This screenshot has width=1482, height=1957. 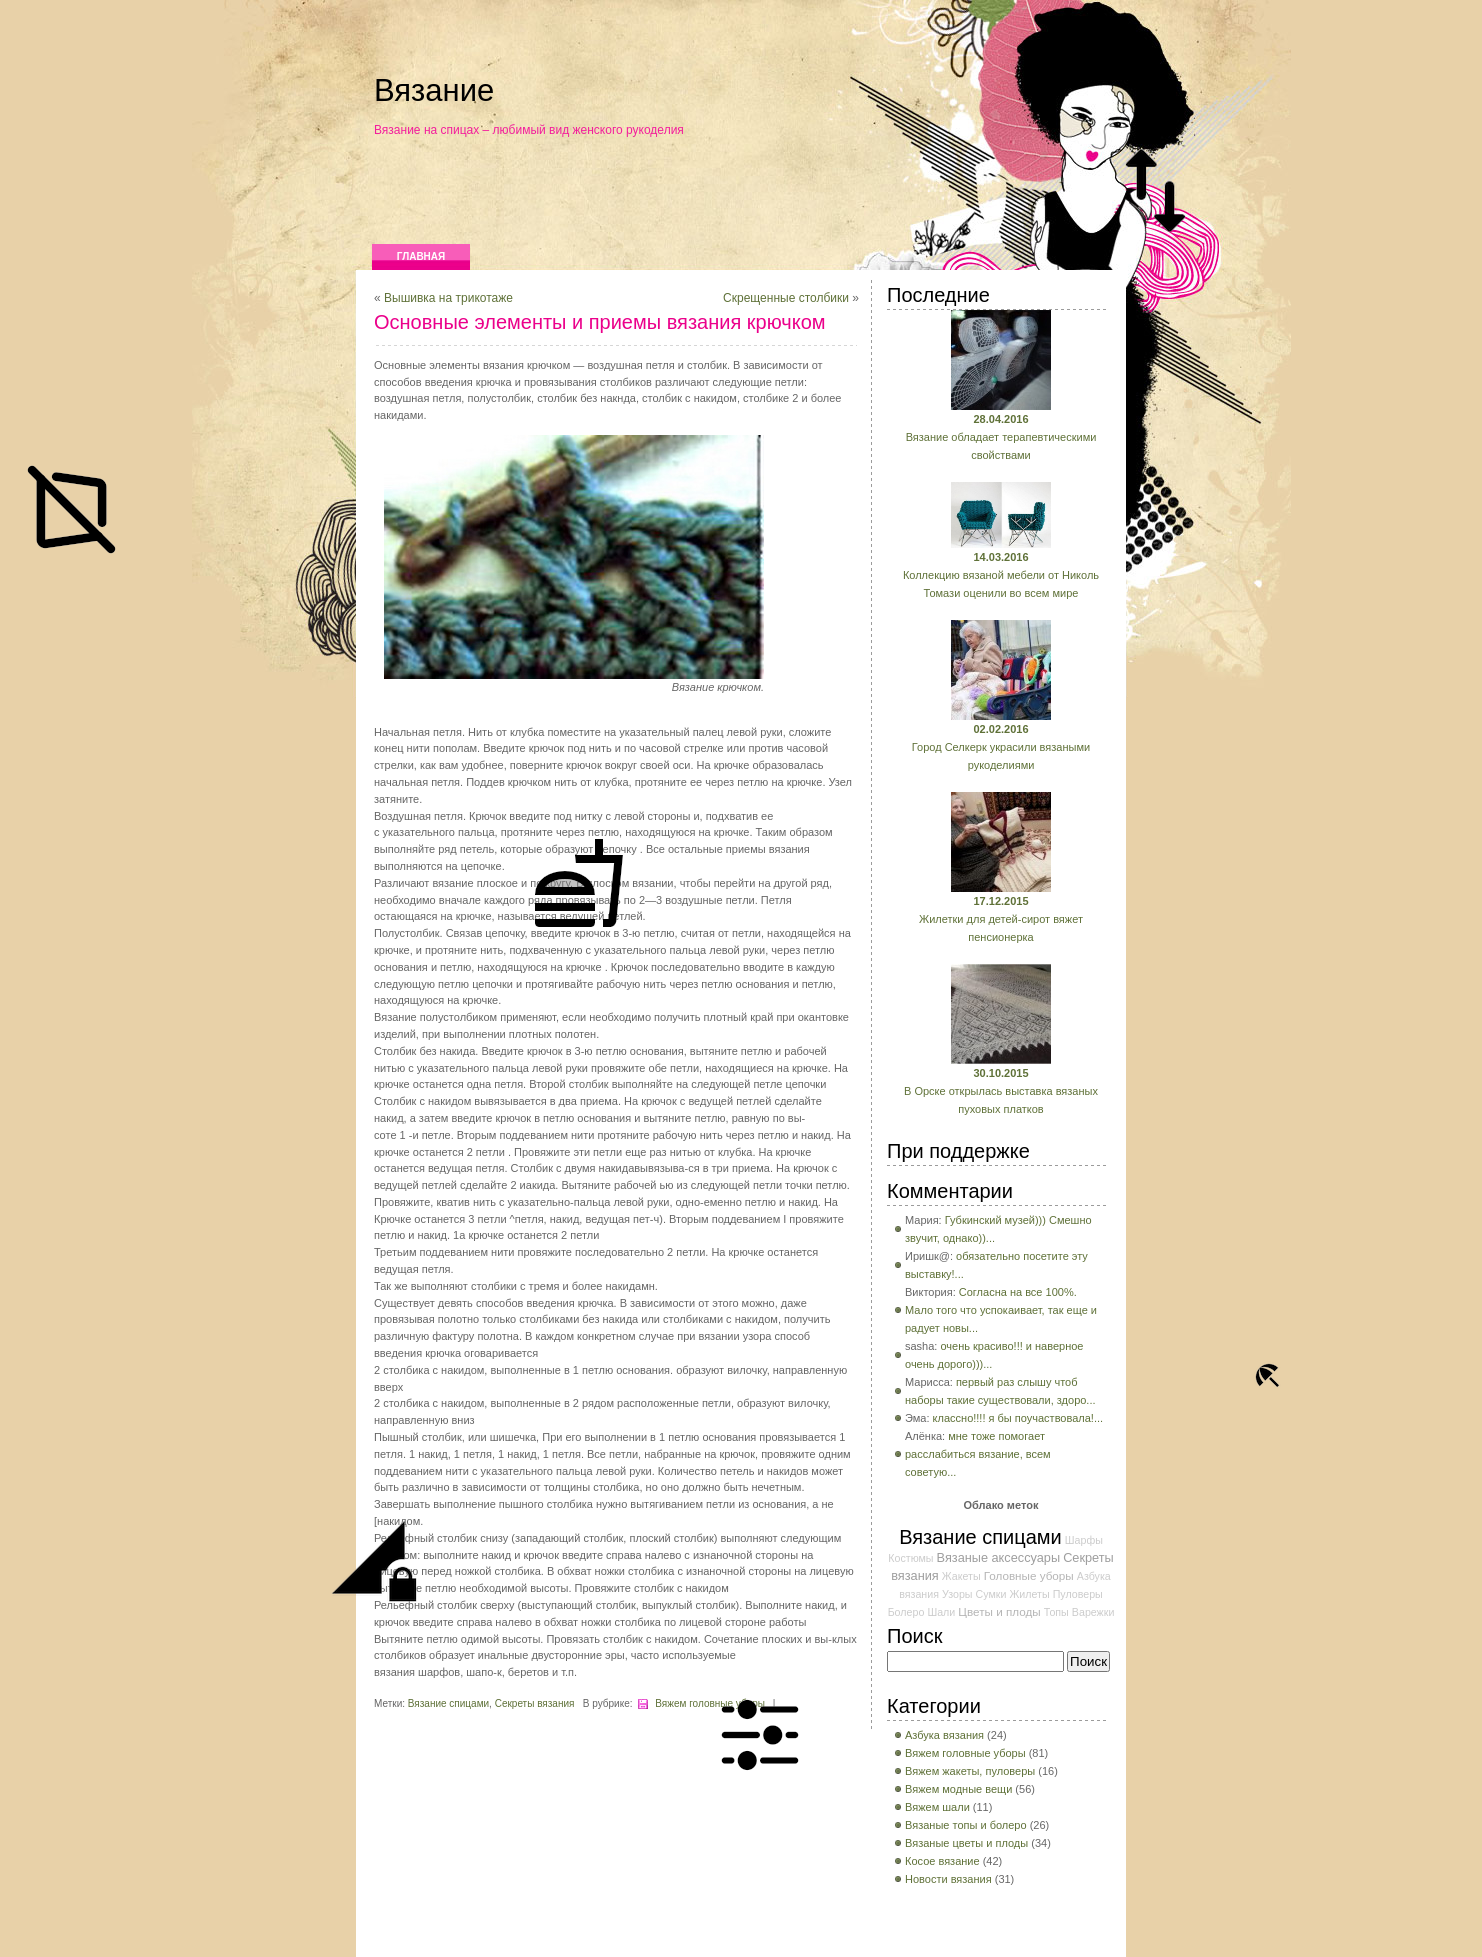 What do you see at coordinates (71, 509) in the screenshot?
I see `disable perspective view mode` at bounding box center [71, 509].